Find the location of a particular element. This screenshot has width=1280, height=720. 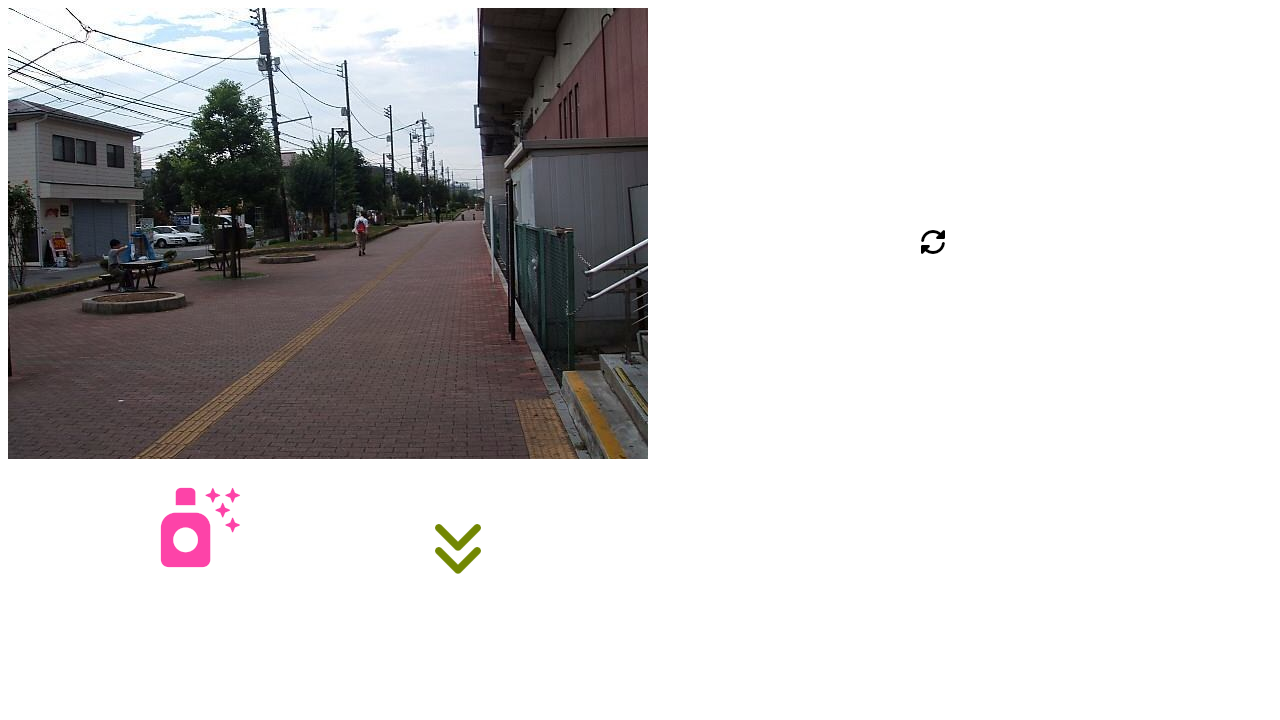

scroll down or view more content is located at coordinates (458, 547).